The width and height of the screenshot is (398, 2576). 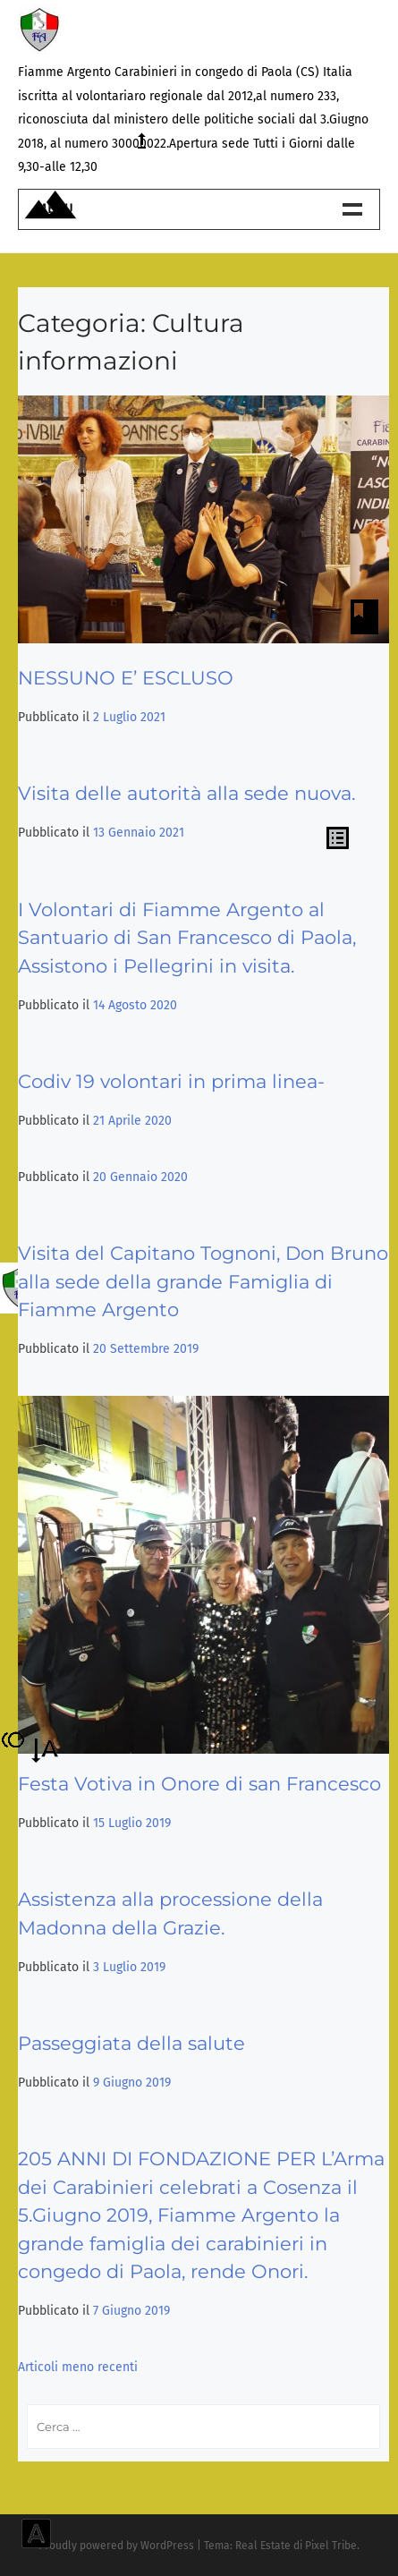 What do you see at coordinates (45, 1750) in the screenshot?
I see `rotate text to vertical orientation` at bounding box center [45, 1750].